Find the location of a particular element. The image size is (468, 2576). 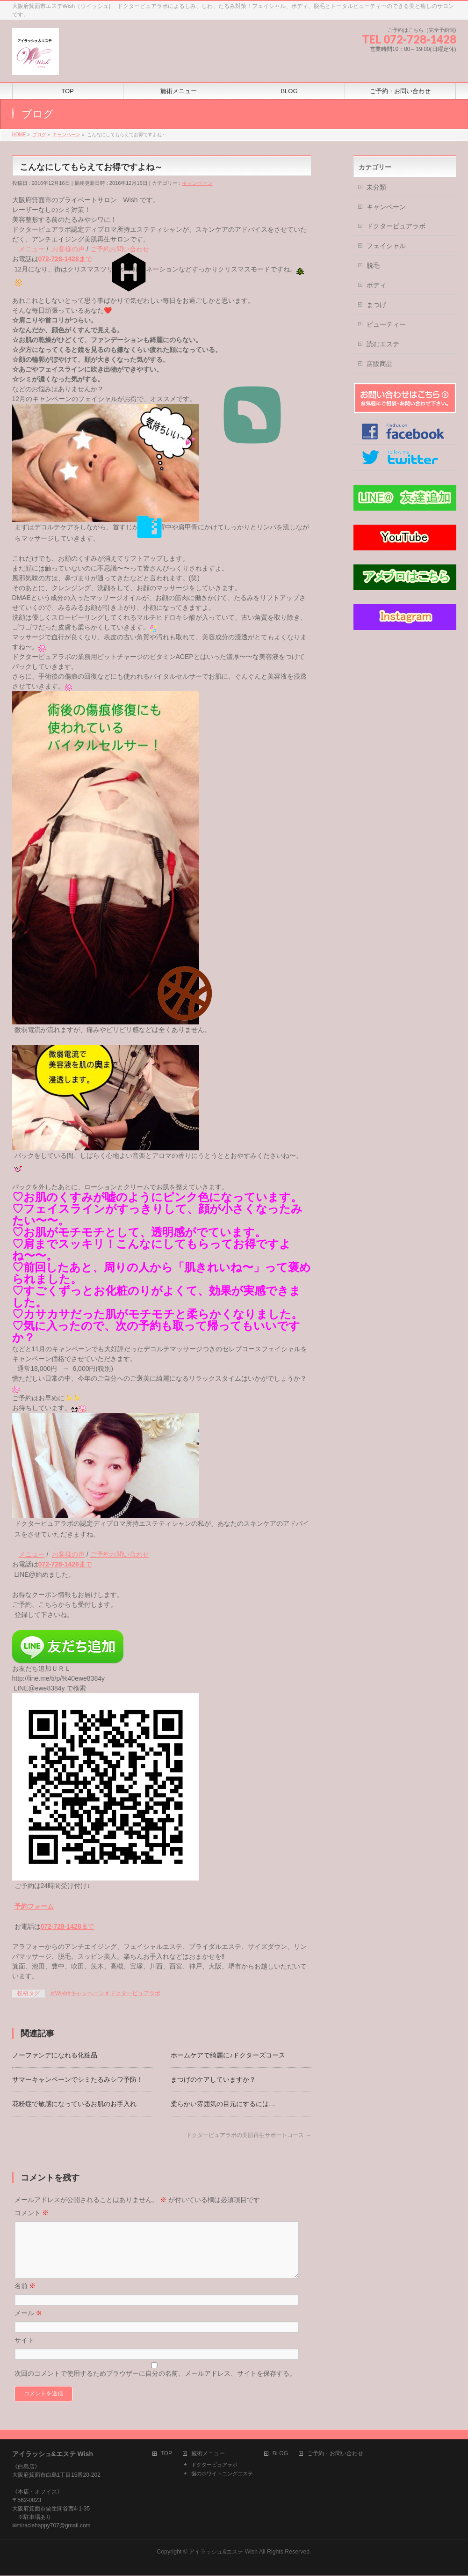

open Spectrum community app is located at coordinates (252, 415).